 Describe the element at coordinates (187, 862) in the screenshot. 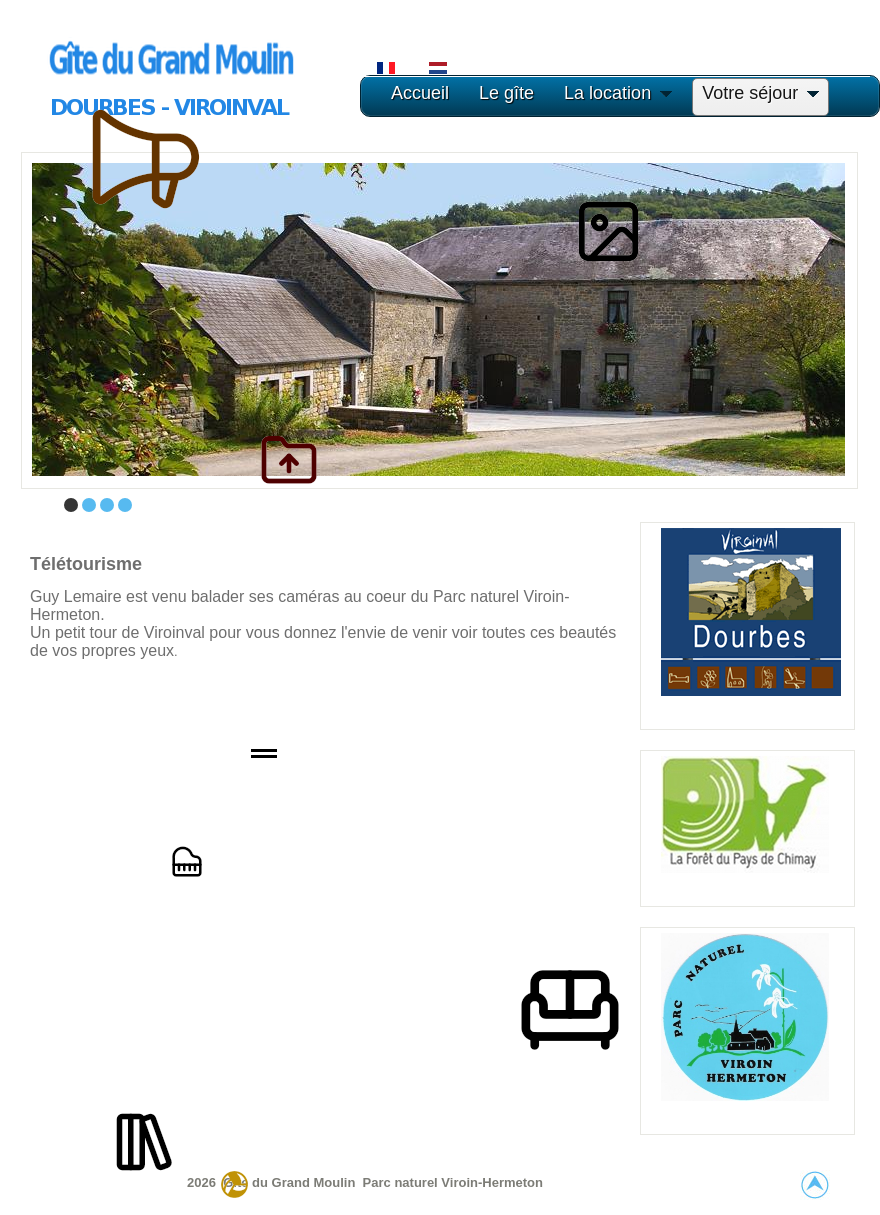

I see `access piano or keyboard instrument` at that location.